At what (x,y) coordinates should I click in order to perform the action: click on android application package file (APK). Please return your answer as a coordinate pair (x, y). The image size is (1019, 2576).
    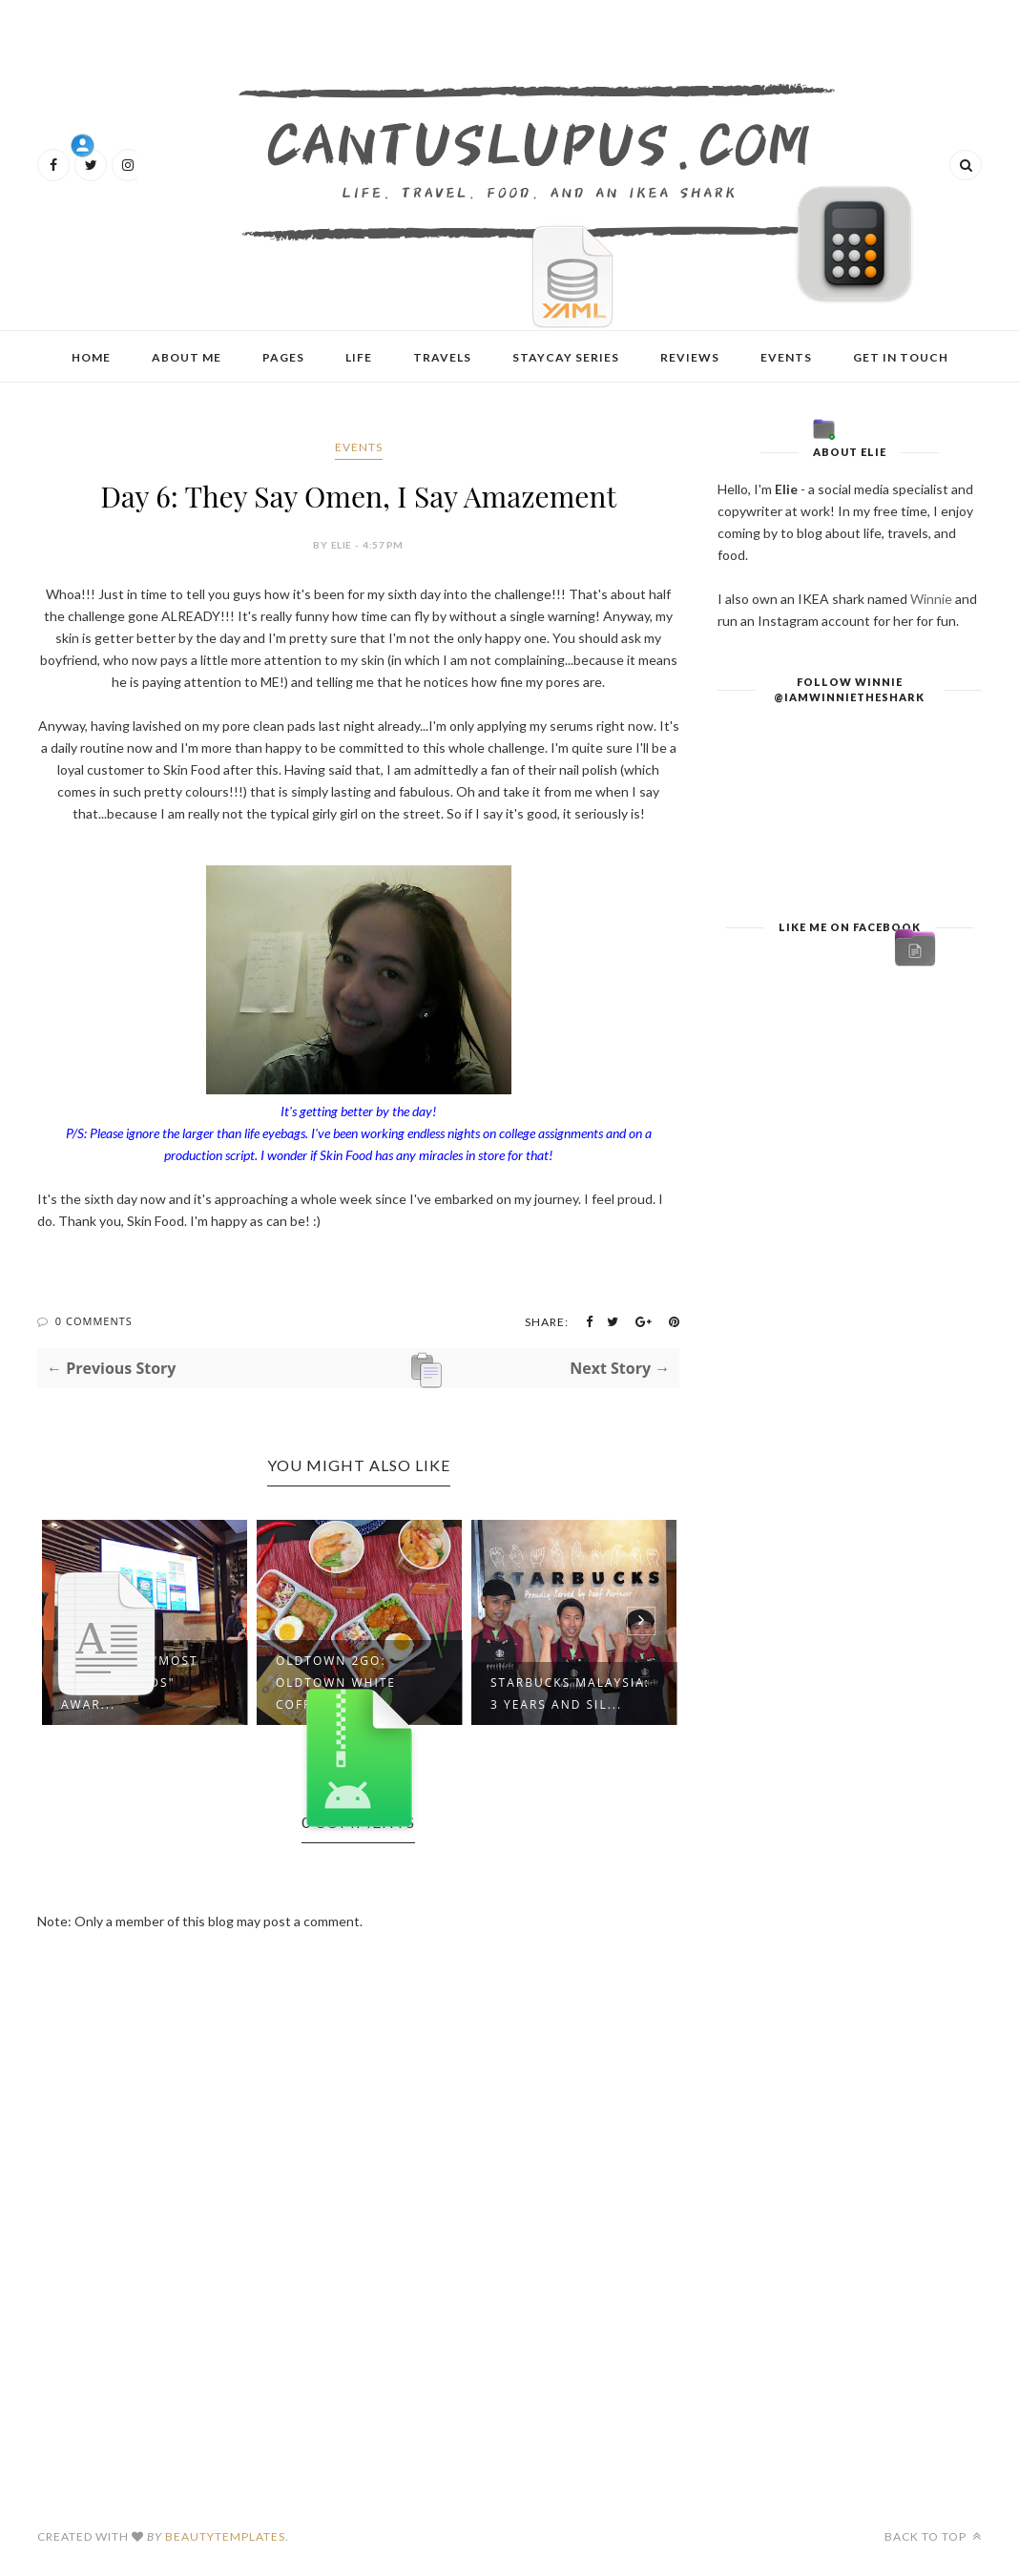
    Looking at the image, I should click on (359, 1760).